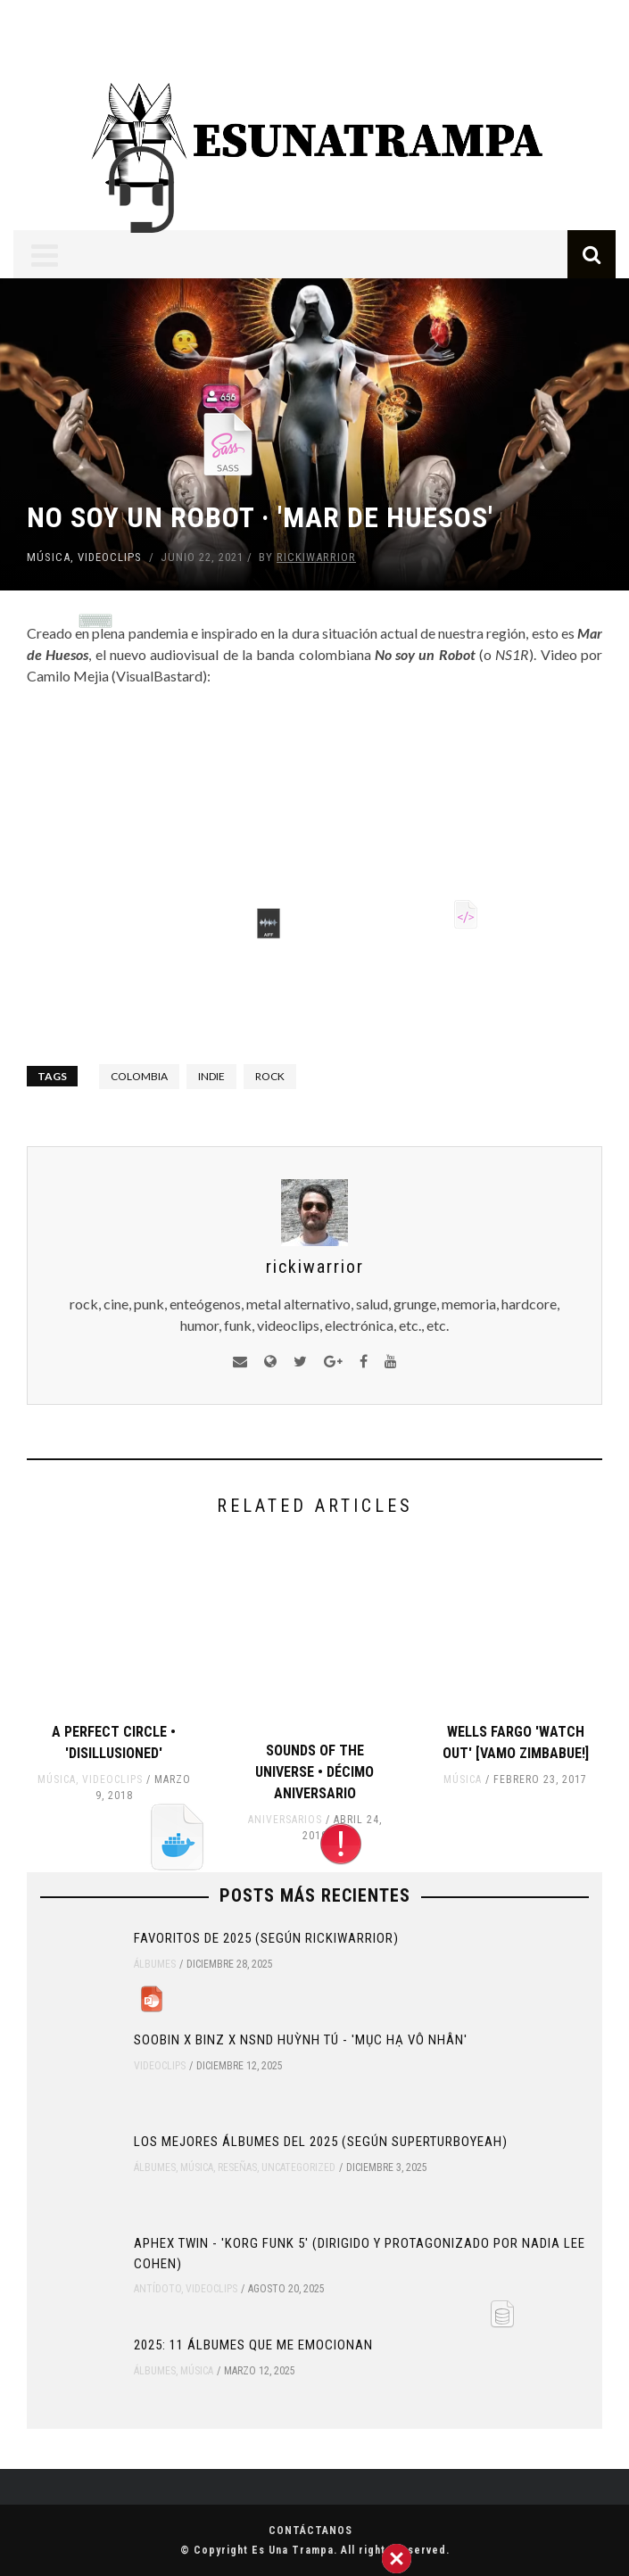 The image size is (629, 2576). Describe the element at coordinates (177, 1837) in the screenshot. I see `a dockerfile or docker configuration file` at that location.